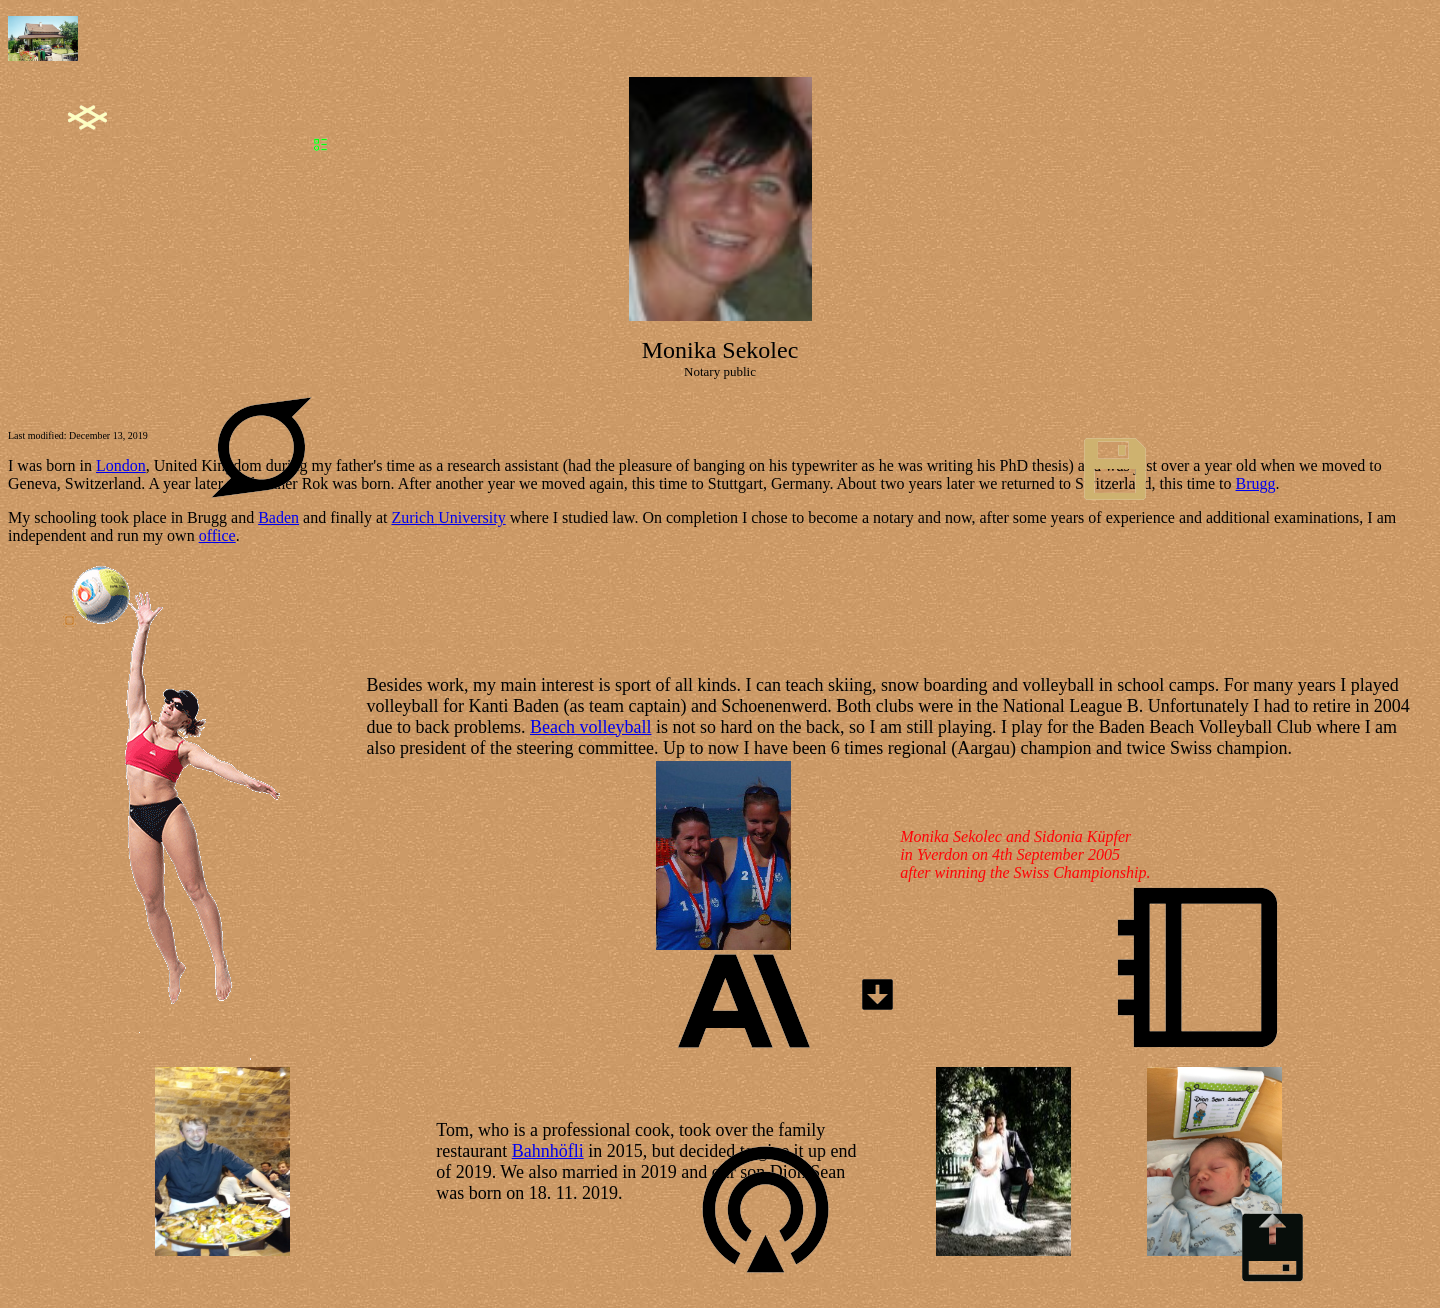  What do you see at coordinates (320, 144) in the screenshot?
I see `view list with mixed content types` at bounding box center [320, 144].